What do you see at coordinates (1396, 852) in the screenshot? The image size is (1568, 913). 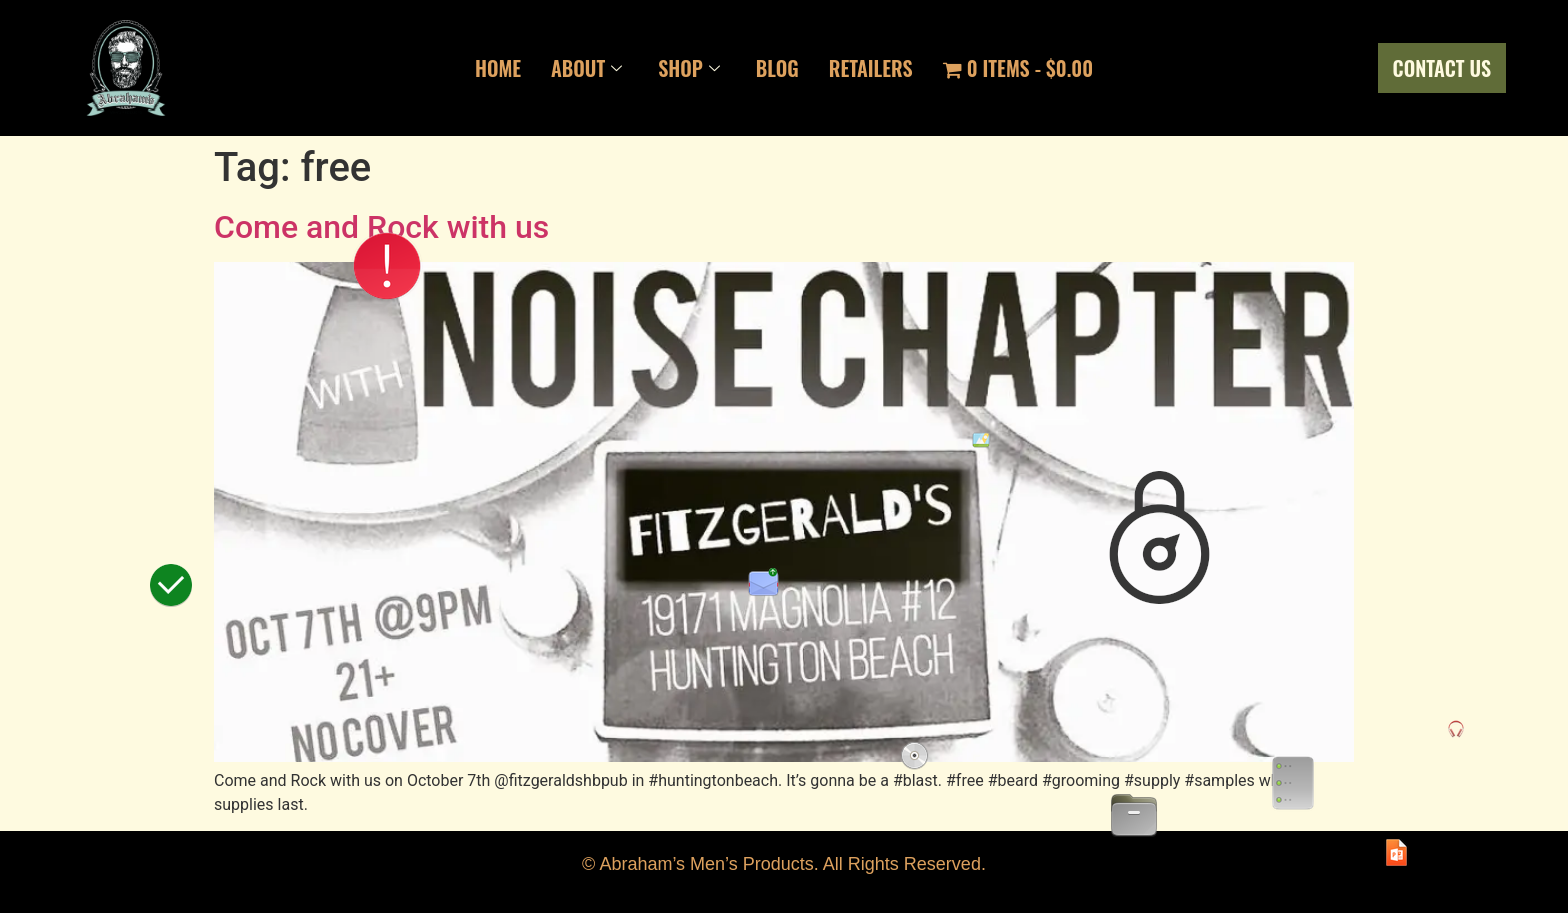 I see `a Microsoft PowerPoint file` at bounding box center [1396, 852].